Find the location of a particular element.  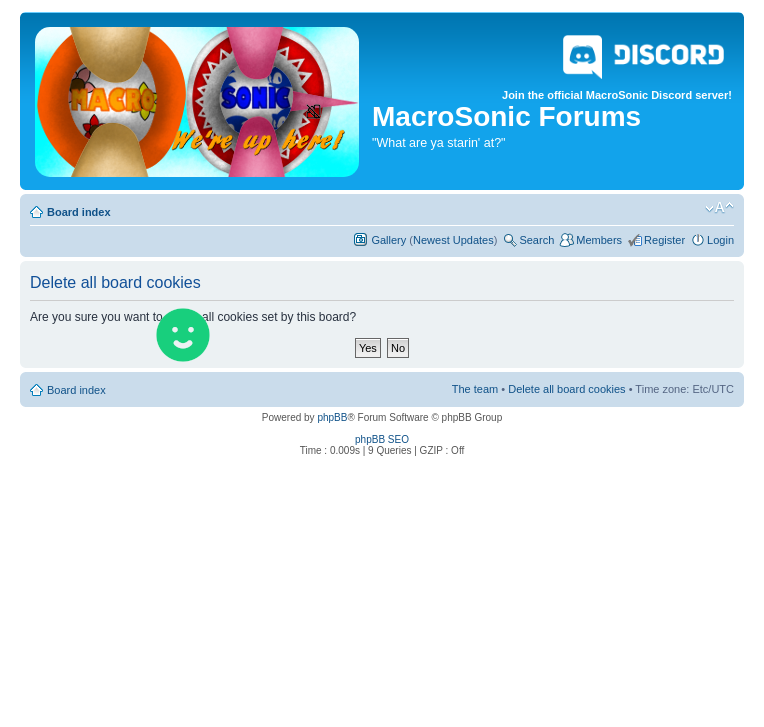

disable color picker or swatch tool is located at coordinates (313, 111).